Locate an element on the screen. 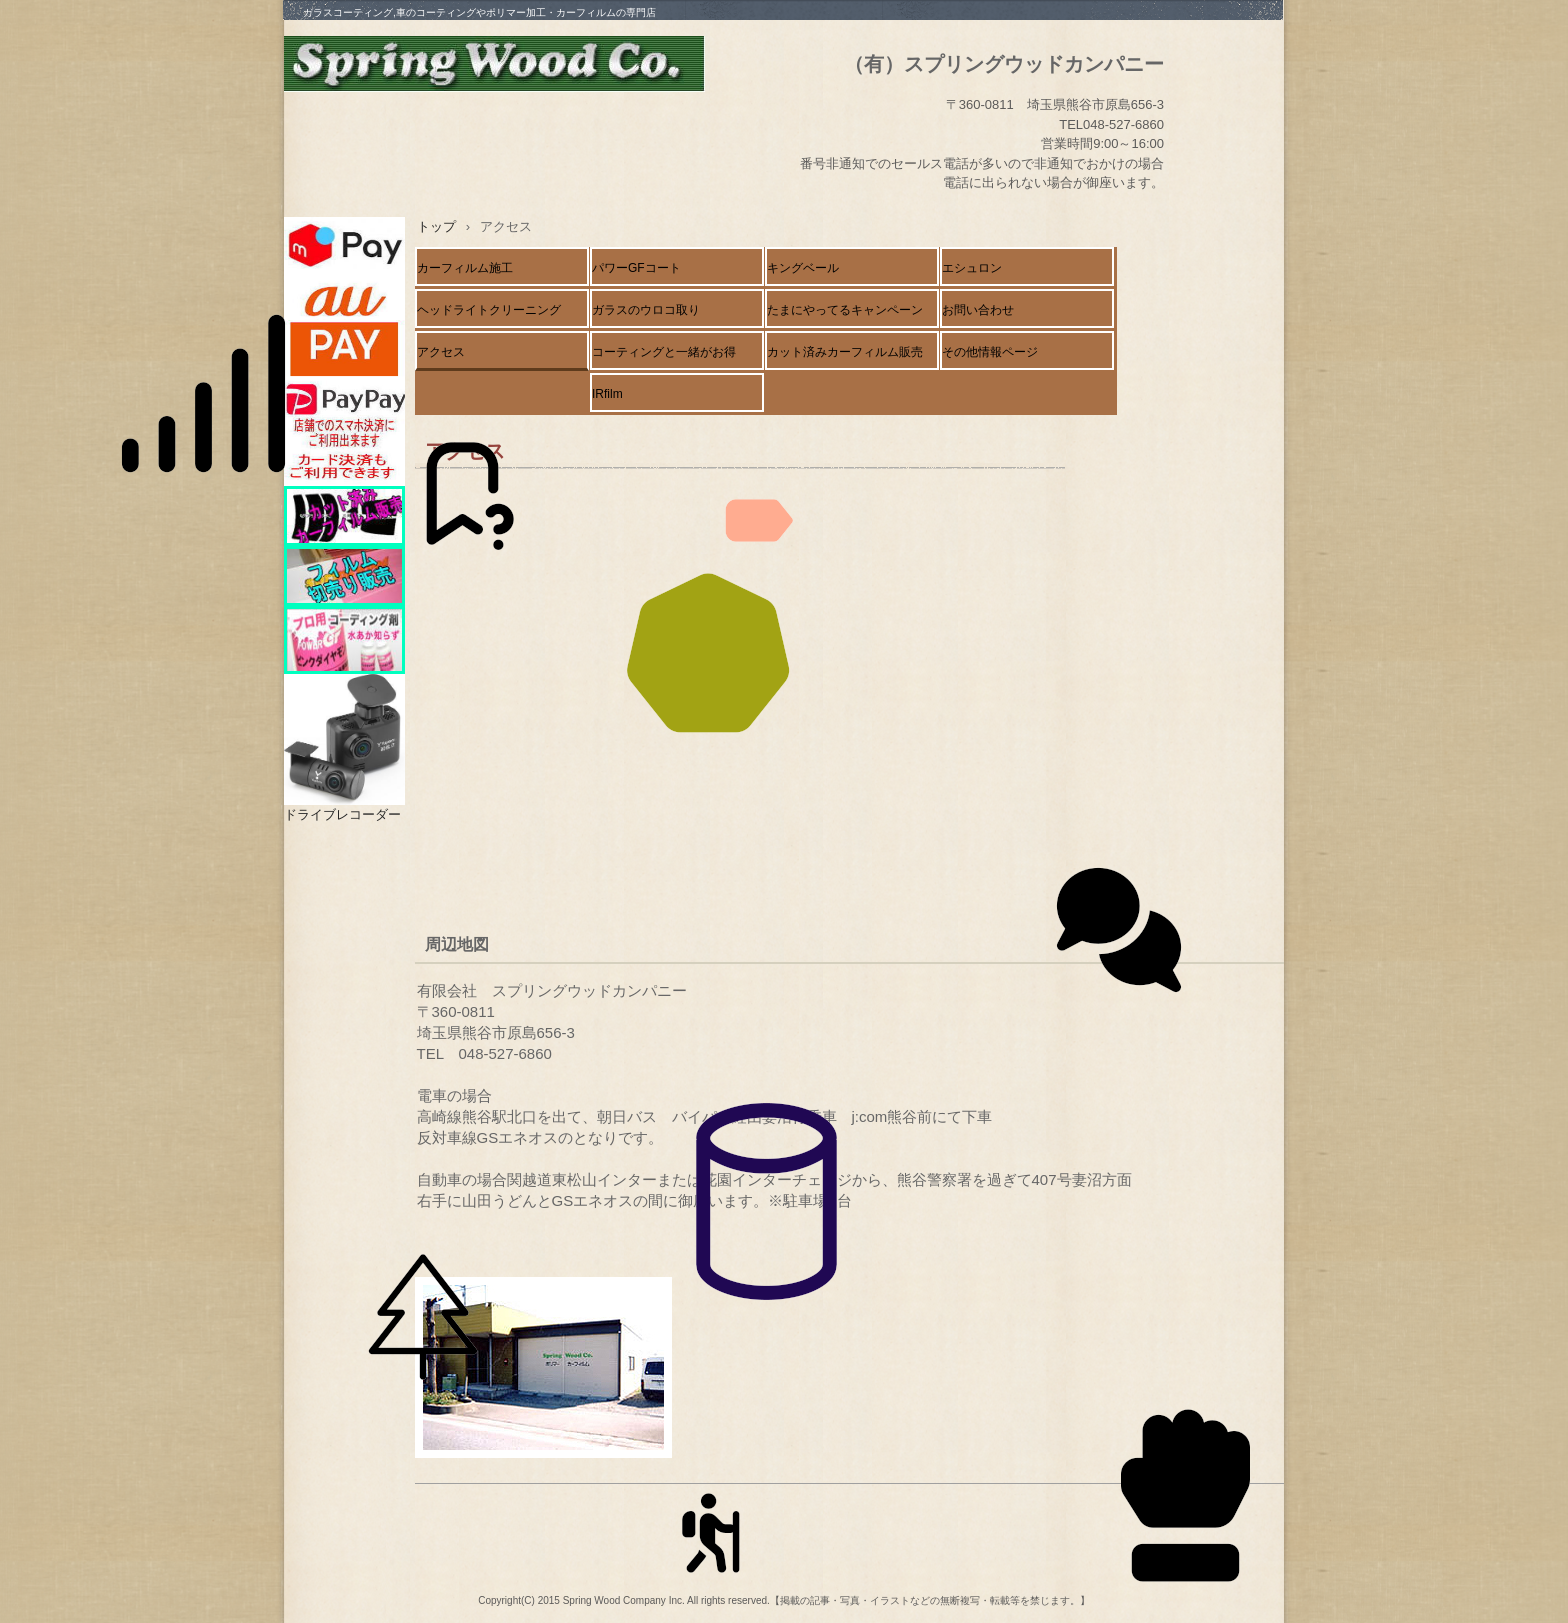 The image size is (1568, 1623). access bookmark help or FAQ is located at coordinates (462, 493).